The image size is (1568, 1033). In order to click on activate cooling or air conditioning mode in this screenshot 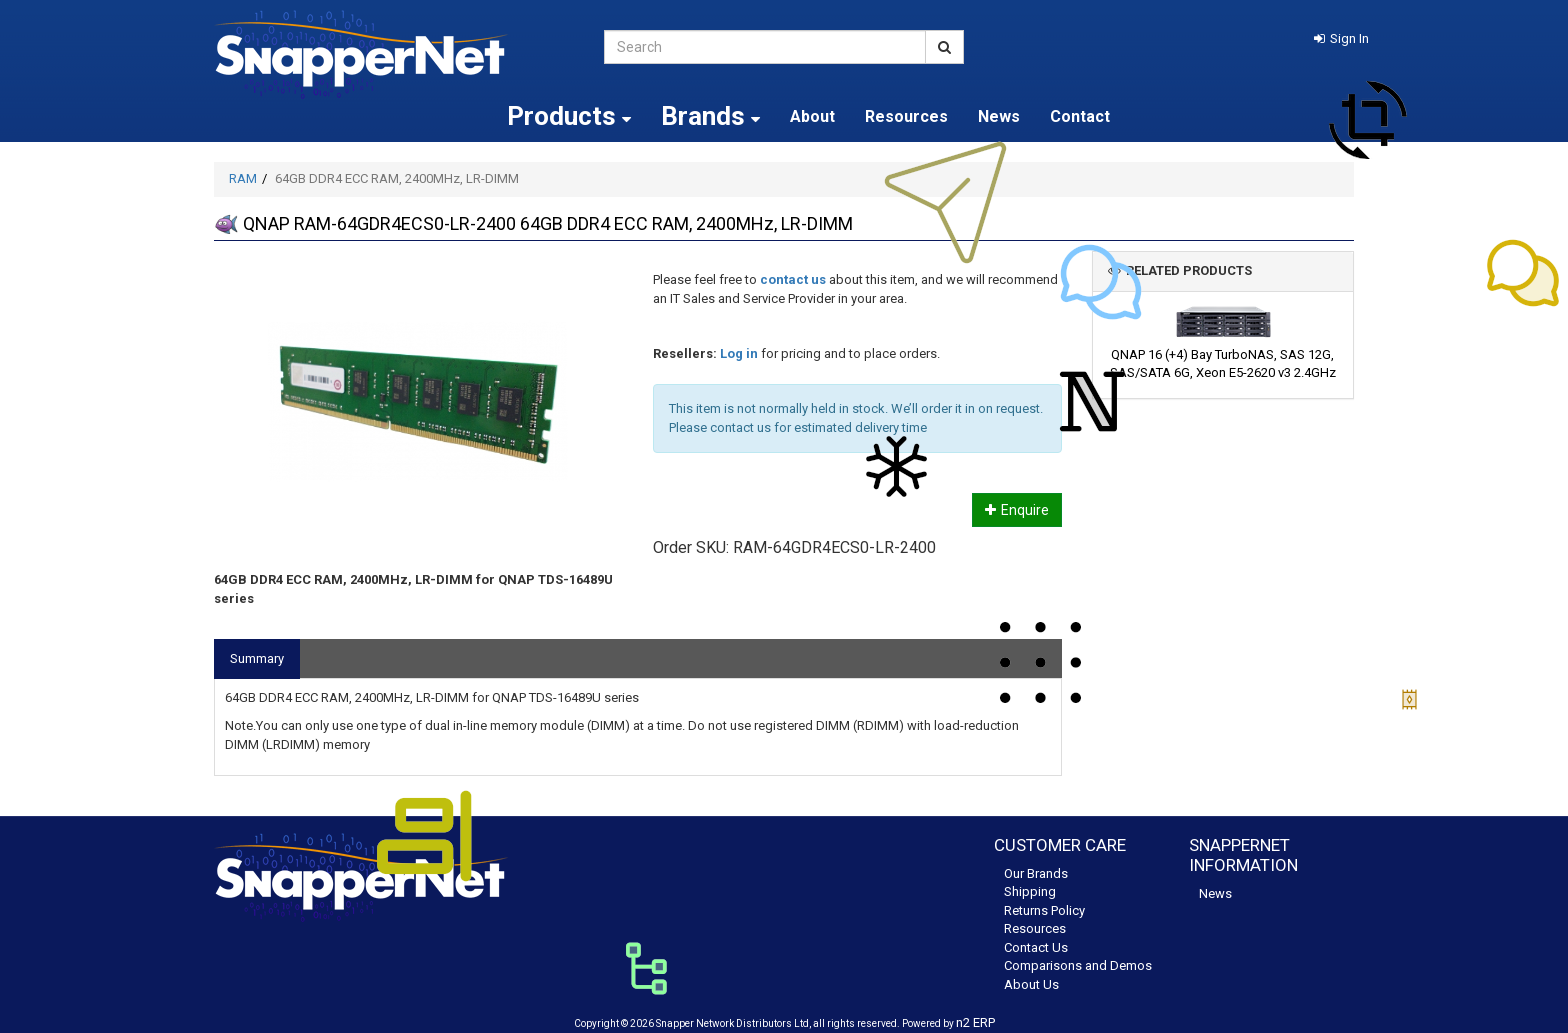, I will do `click(896, 466)`.